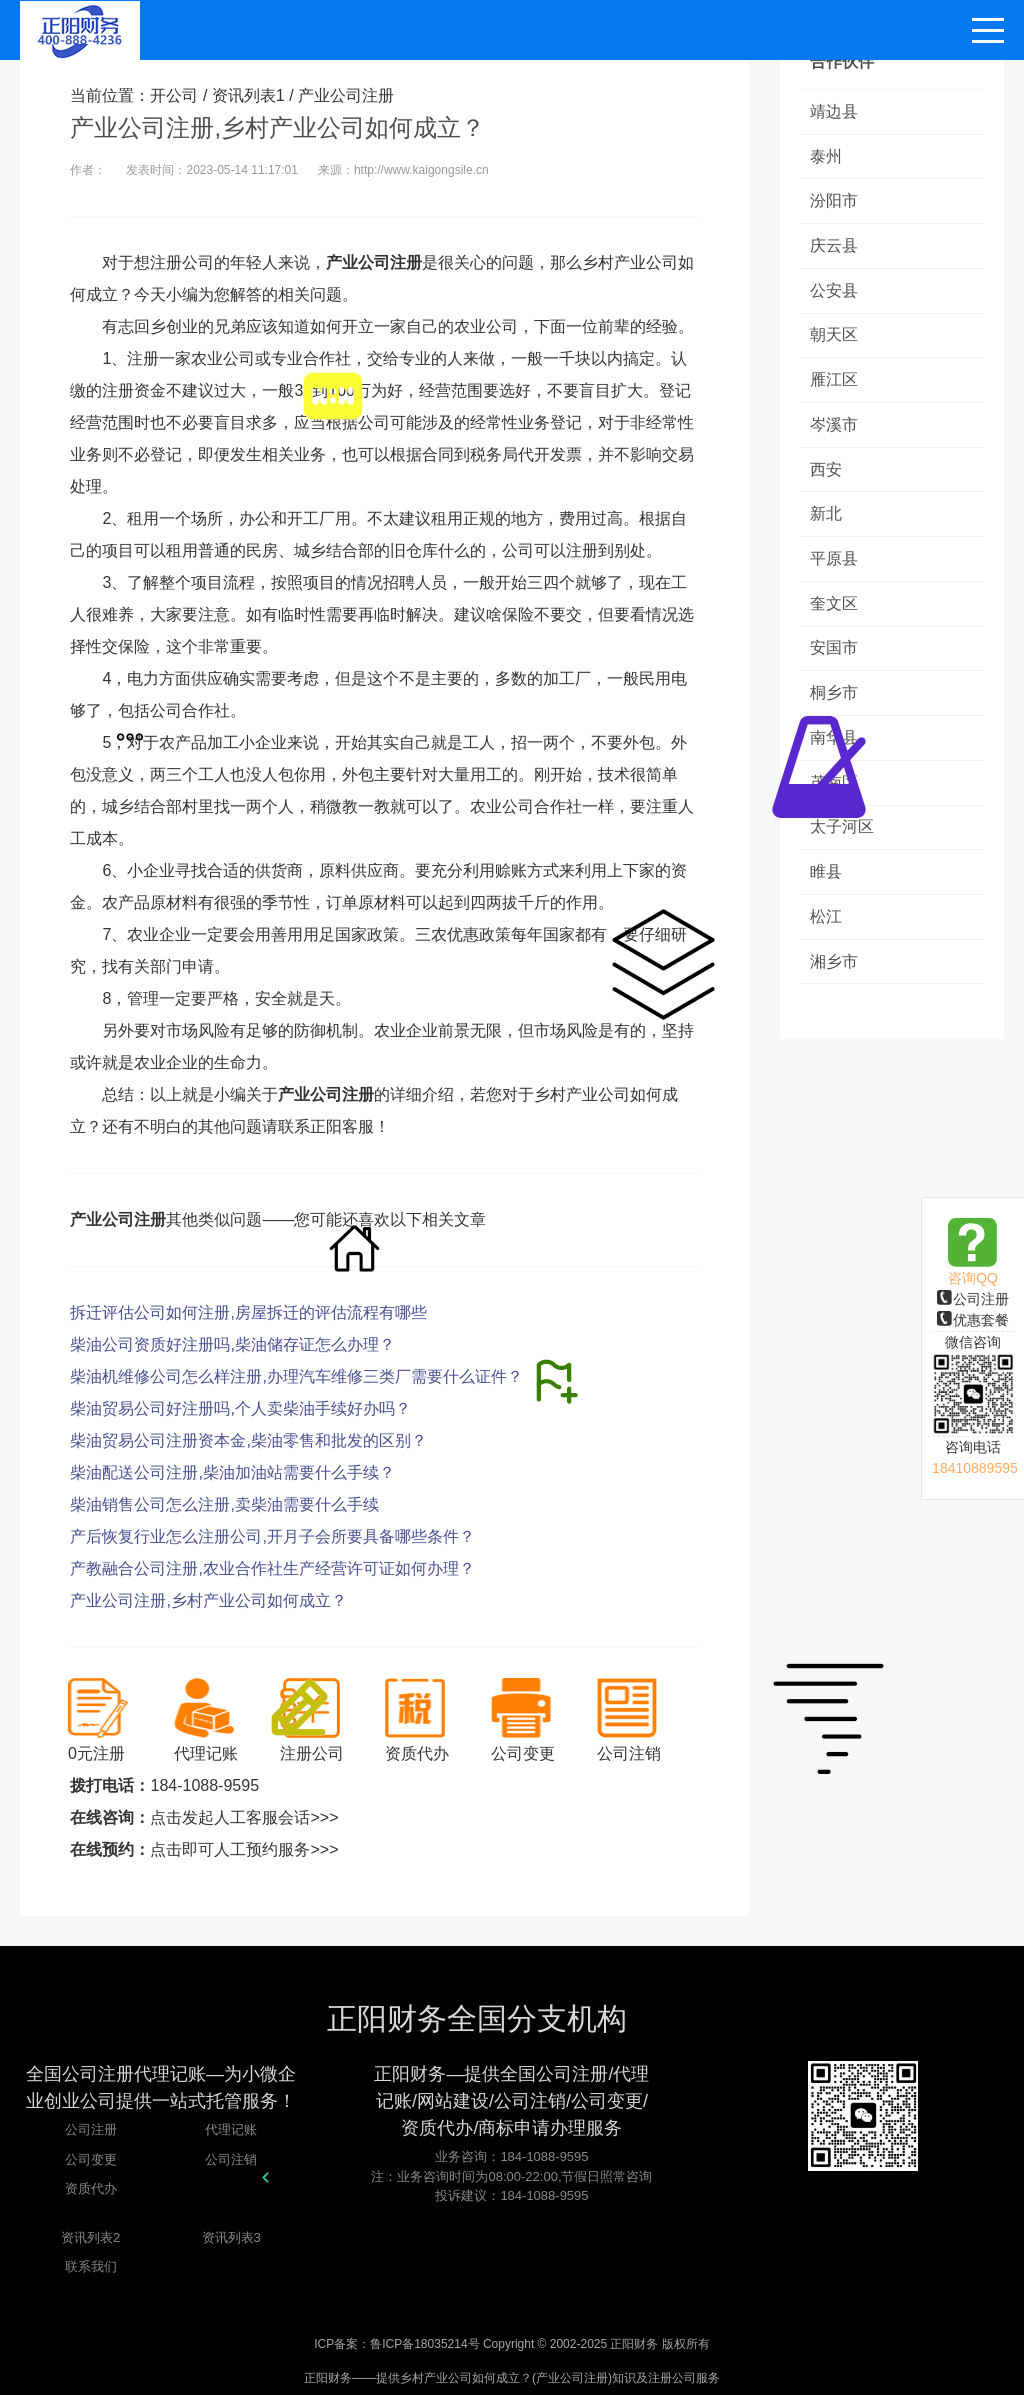 This screenshot has height=2395, width=1024. I want to click on go back to the previous screen, so click(265, 2177).